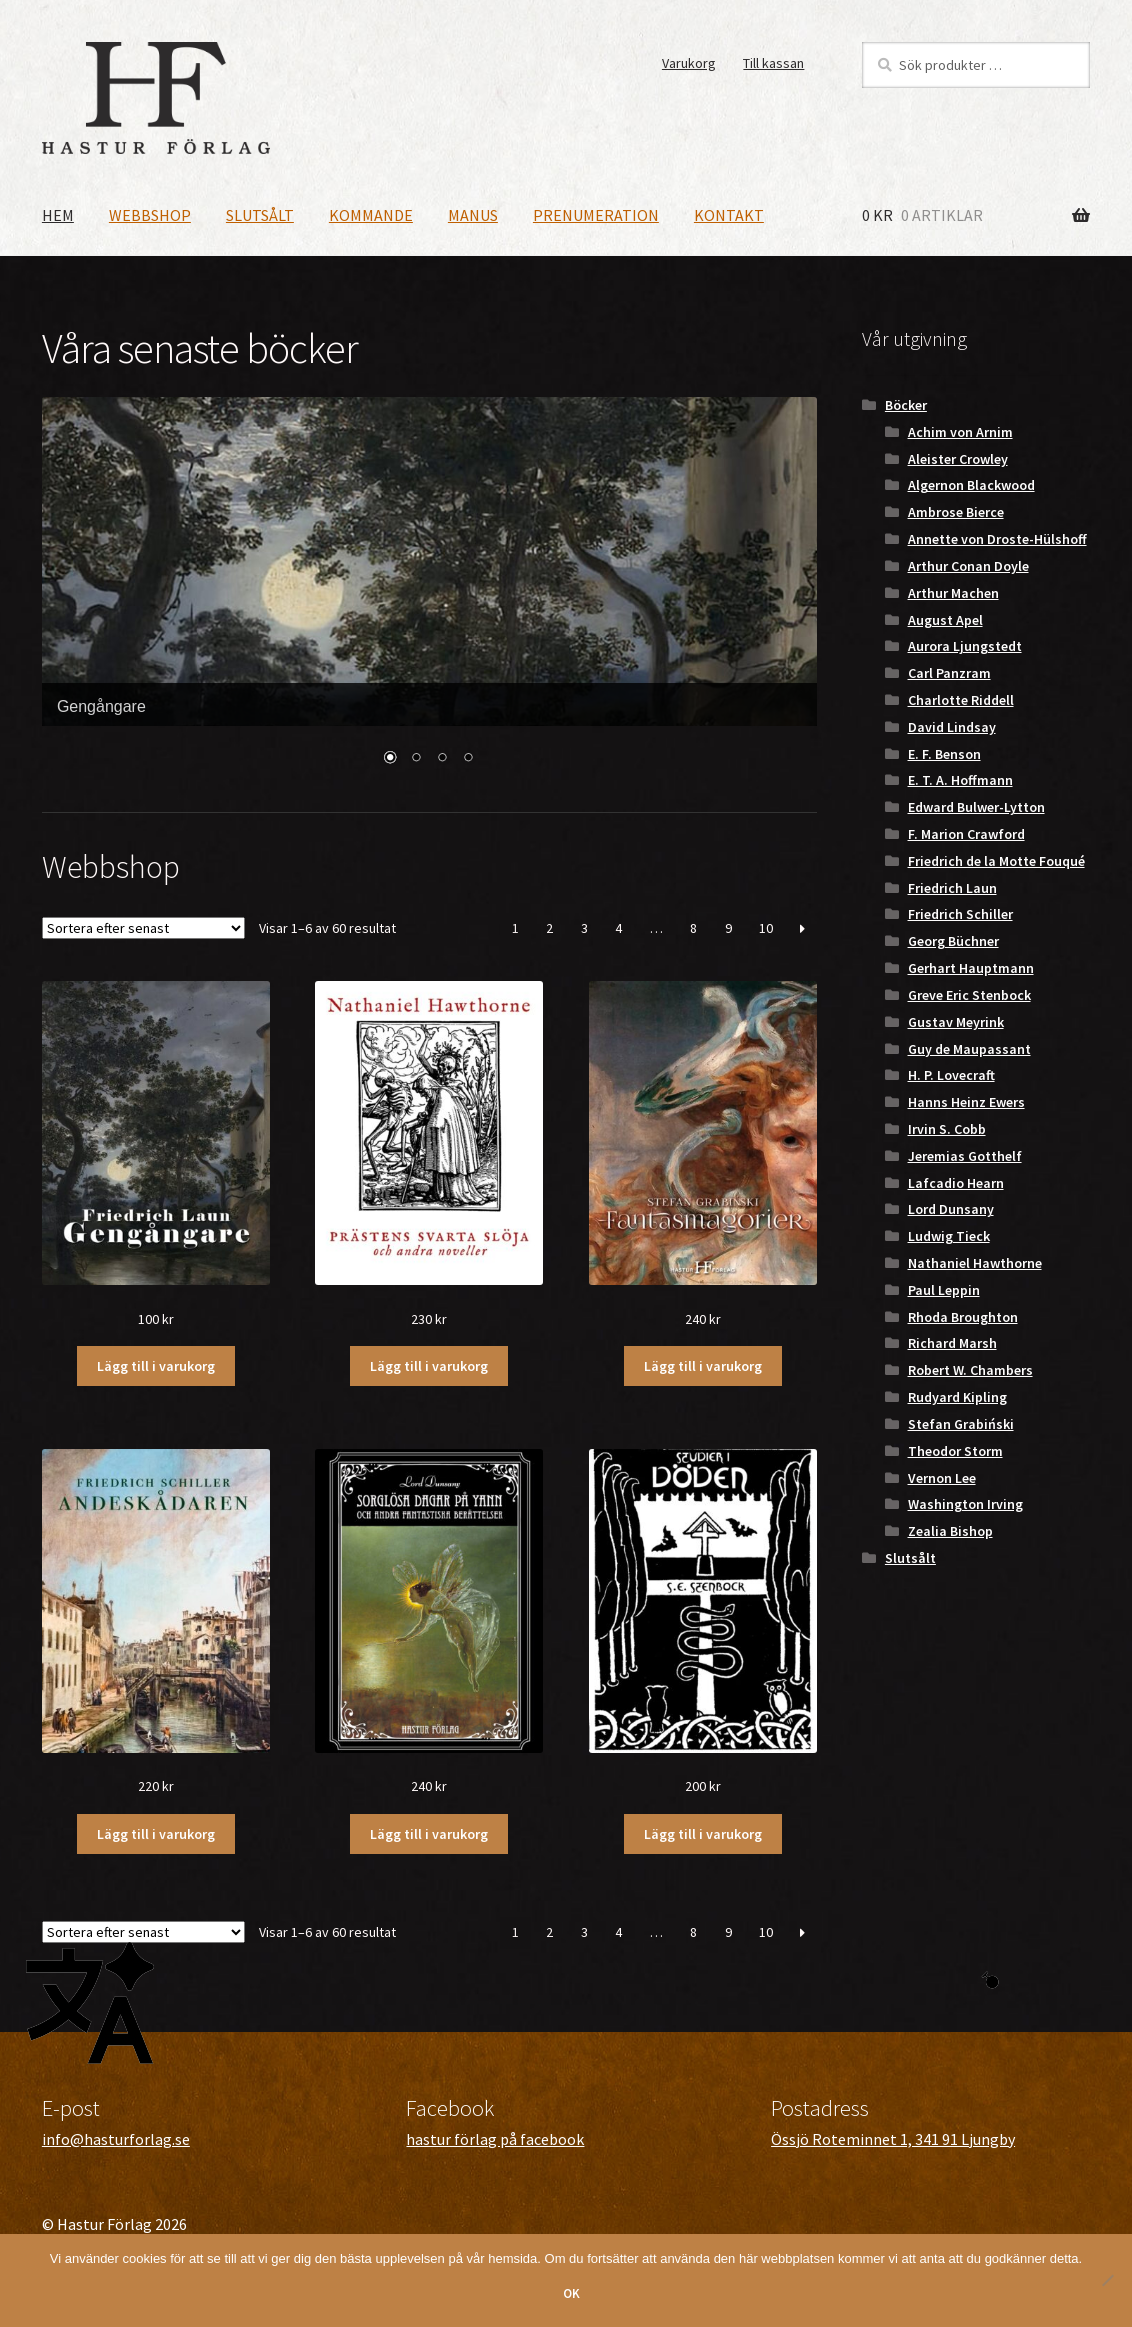  I want to click on gender identity symbol for travesti, so click(991, 1980).